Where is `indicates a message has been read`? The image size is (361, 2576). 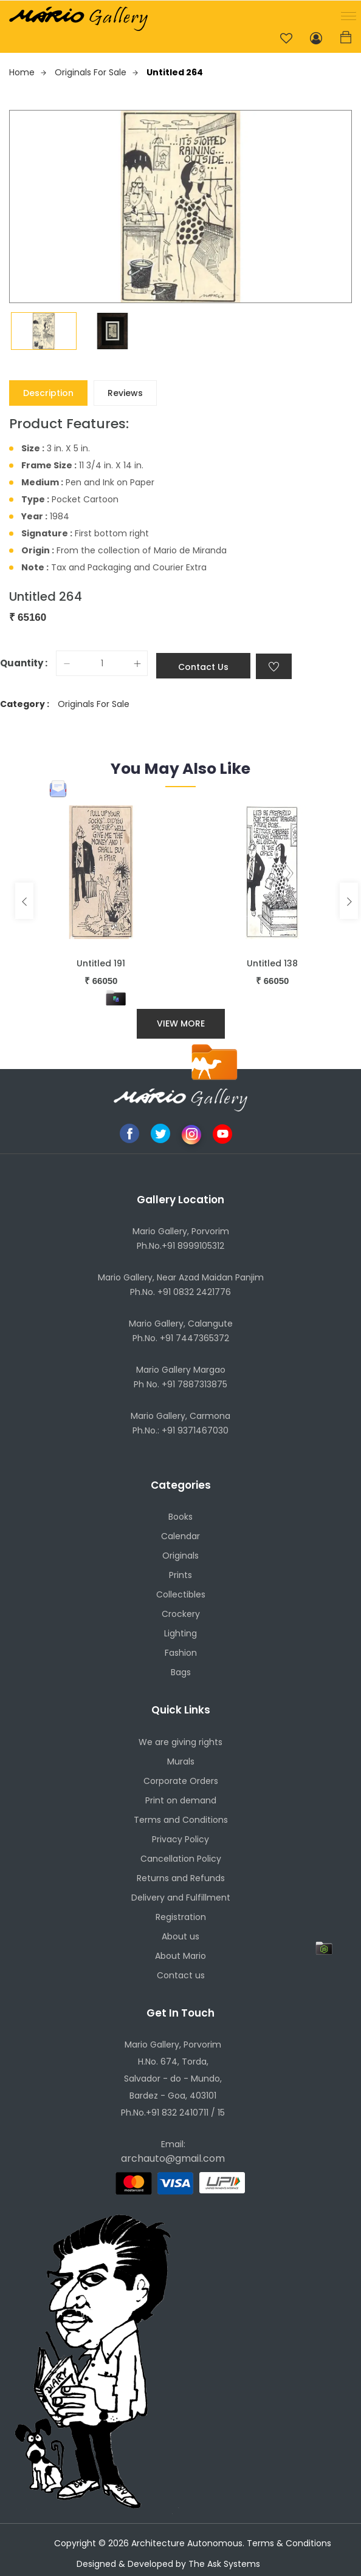 indicates a message has been read is located at coordinates (58, 789).